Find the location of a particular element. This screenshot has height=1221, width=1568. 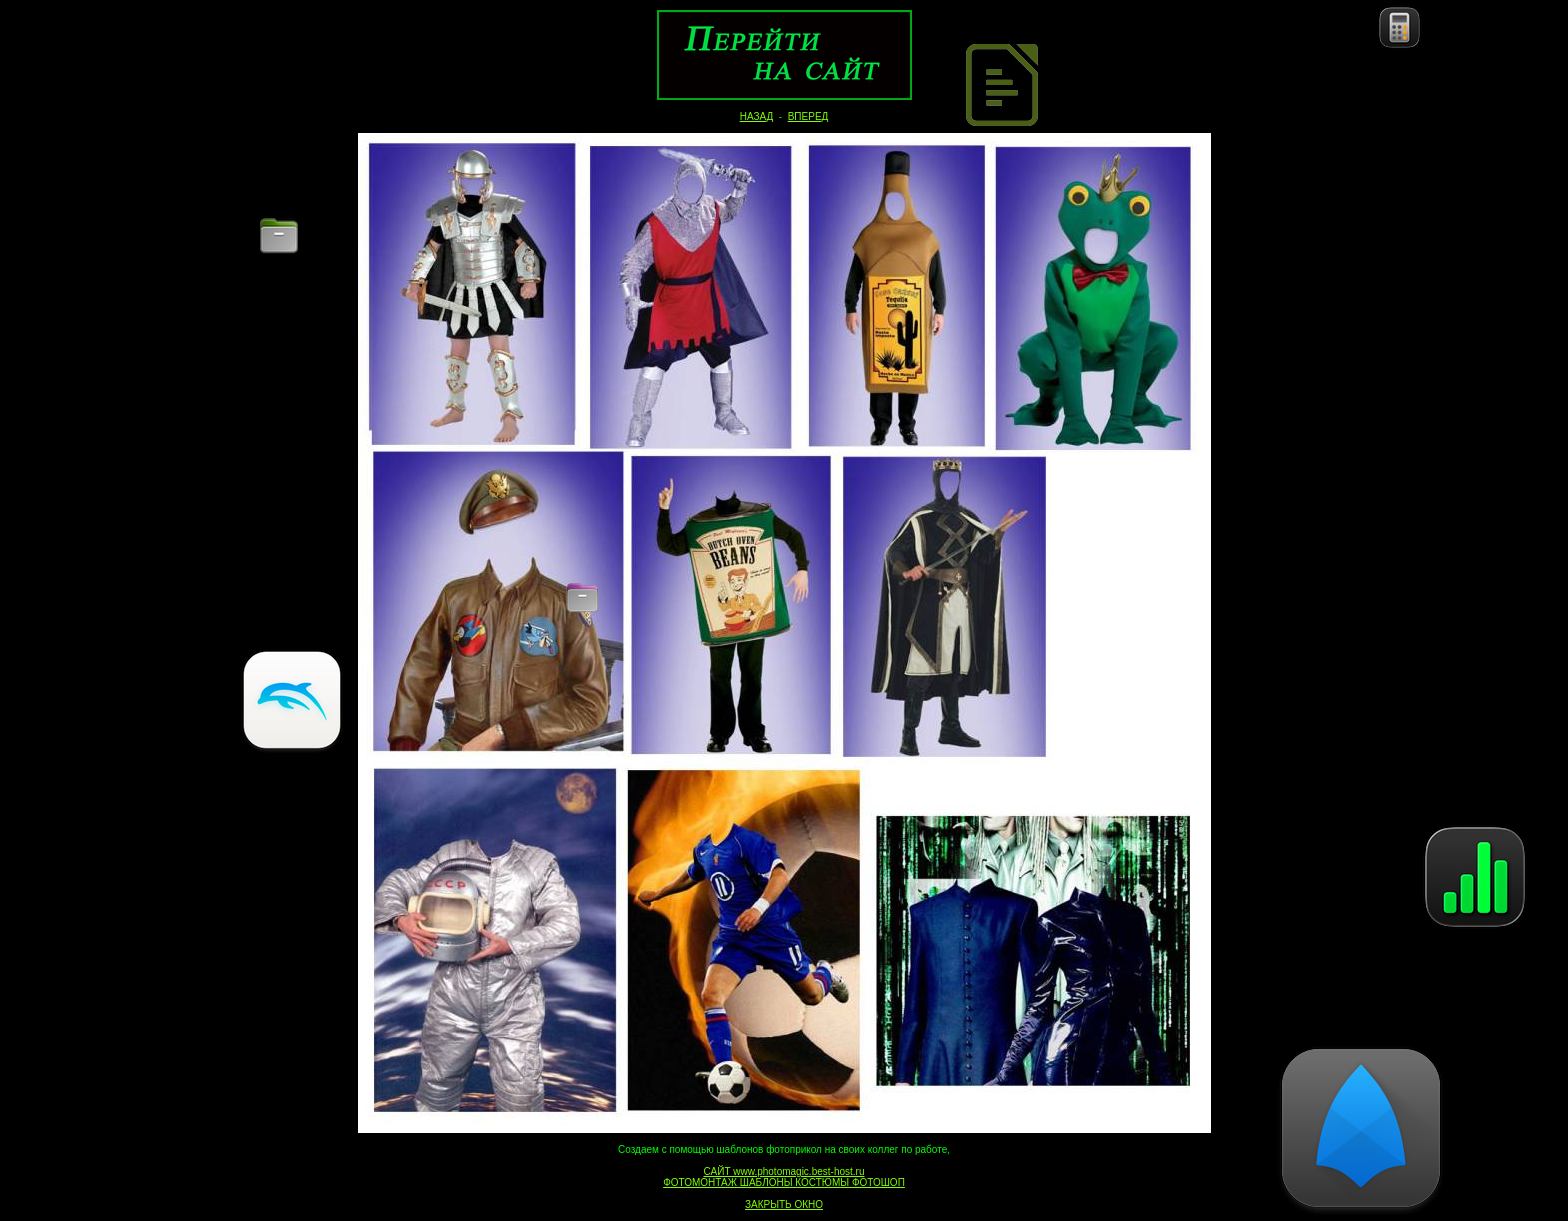

open the nautilus file manager is located at coordinates (582, 597).